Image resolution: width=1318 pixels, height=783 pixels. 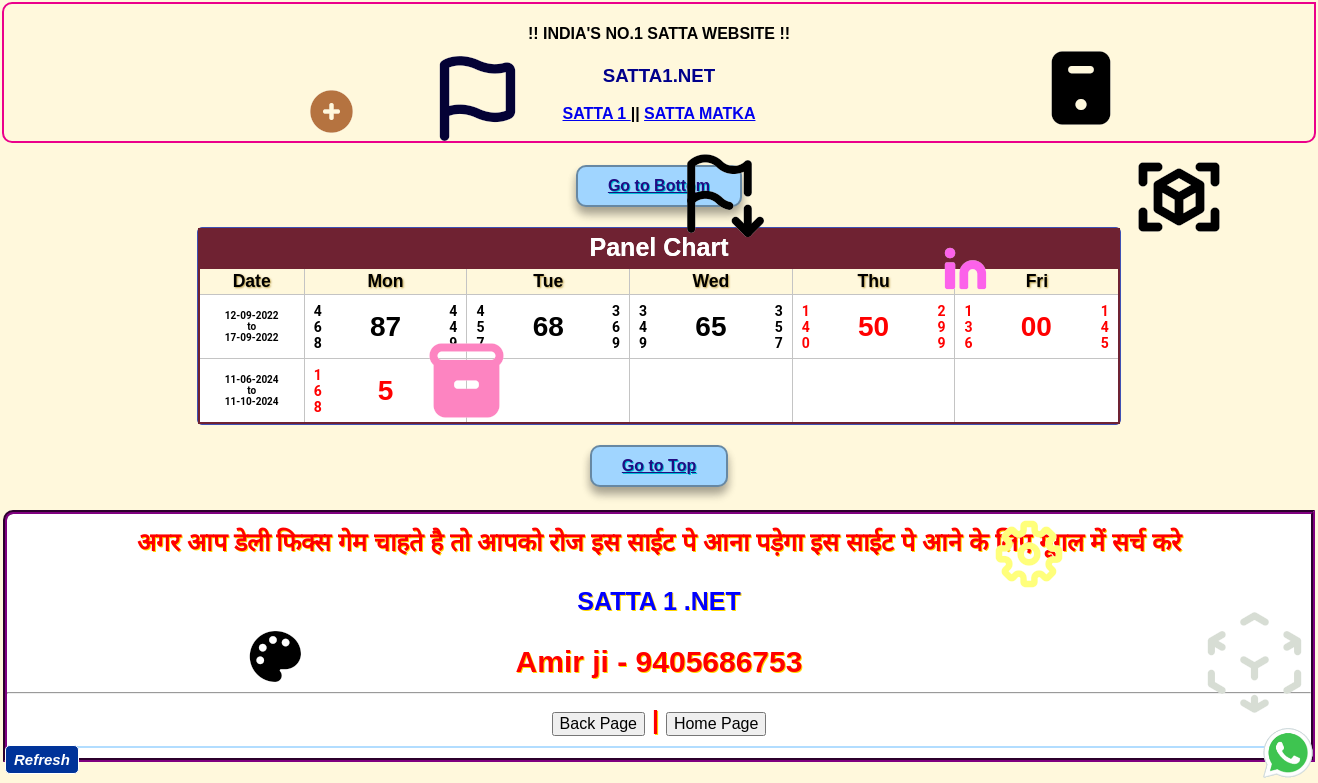 What do you see at coordinates (1254, 662) in the screenshot?
I see `view 3D model or object` at bounding box center [1254, 662].